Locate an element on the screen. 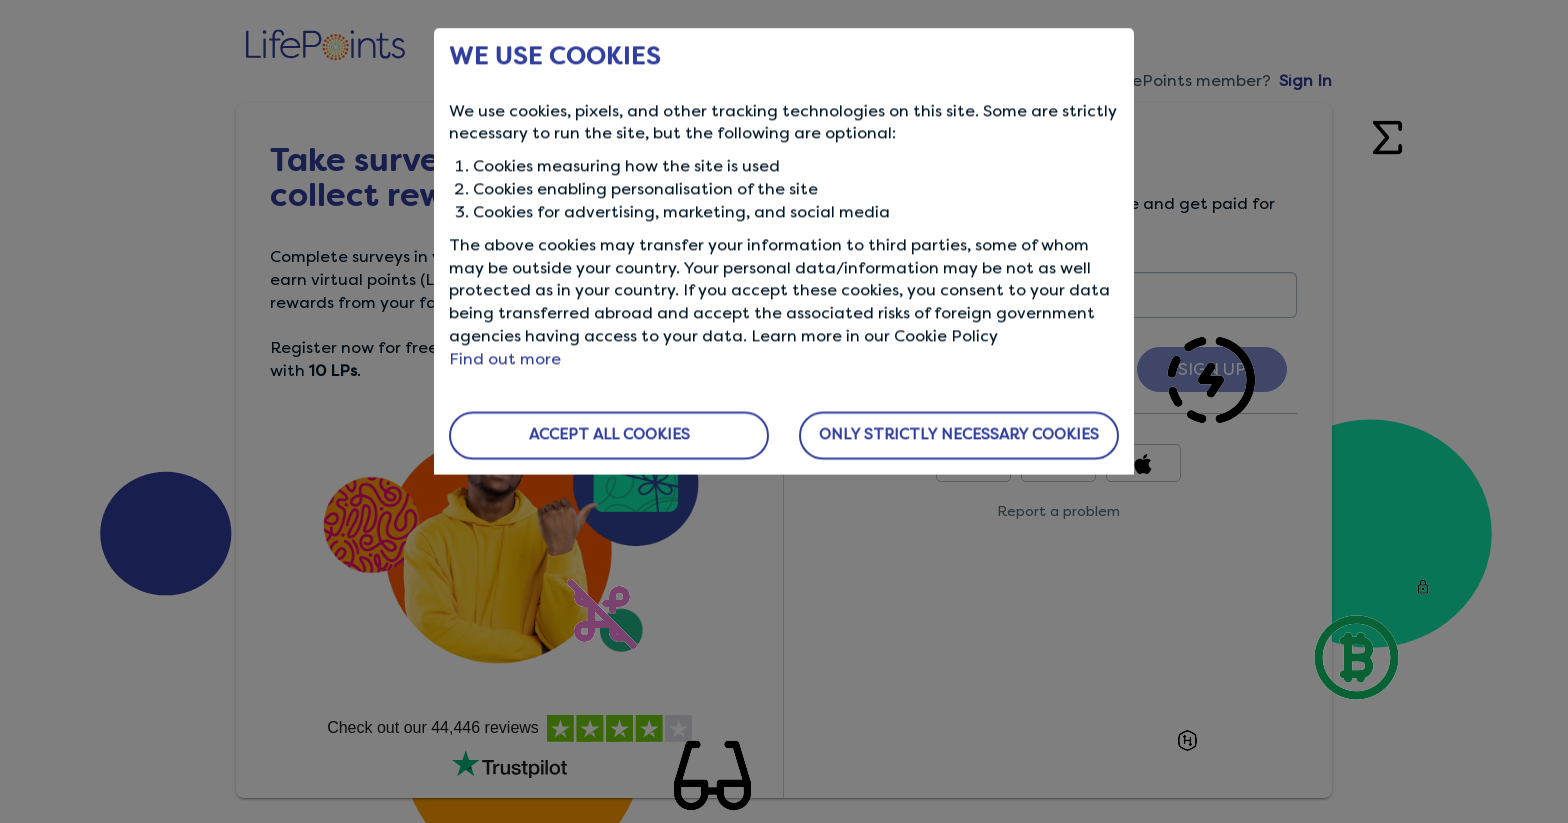 The height and width of the screenshot is (823, 1568). access reading mode or reader view is located at coordinates (712, 775).